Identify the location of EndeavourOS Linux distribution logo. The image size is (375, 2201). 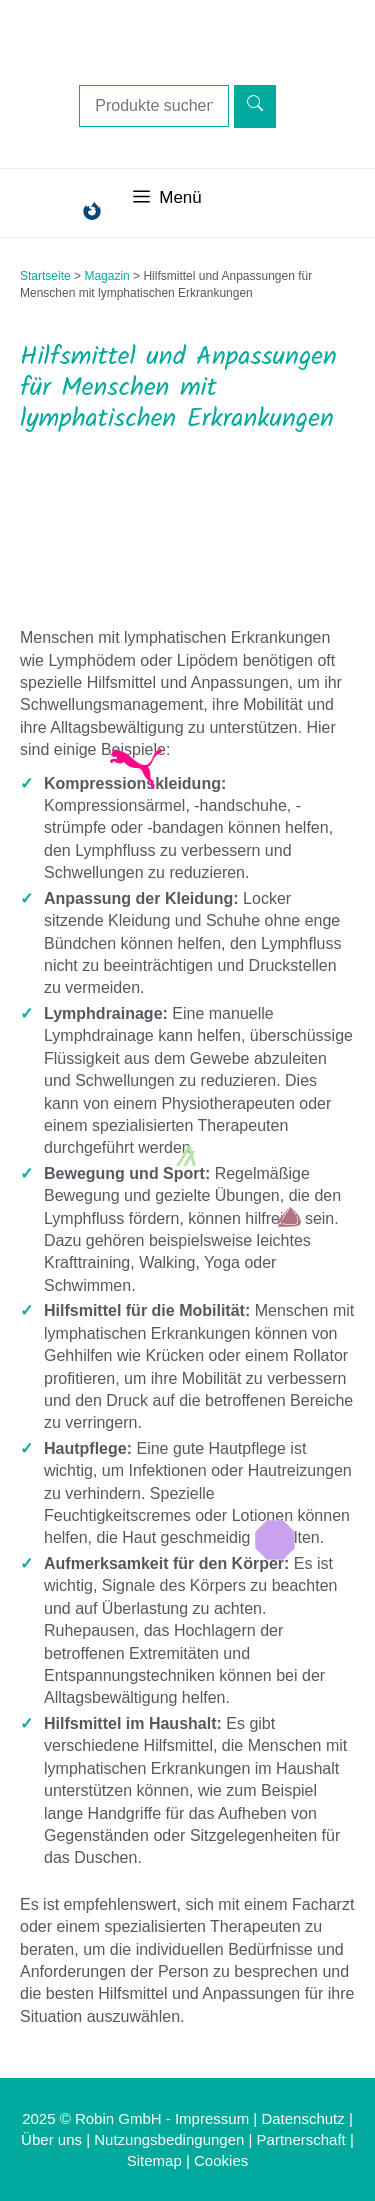
(288, 1216).